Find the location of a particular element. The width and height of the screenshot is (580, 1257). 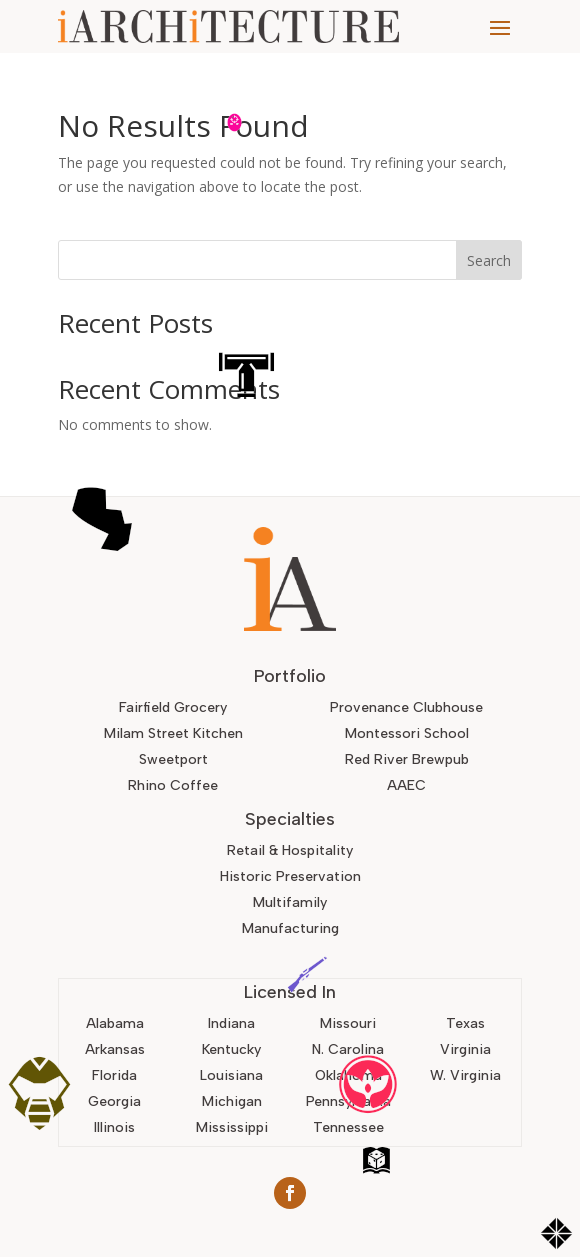

toggle grid or quadrant view is located at coordinates (556, 1233).